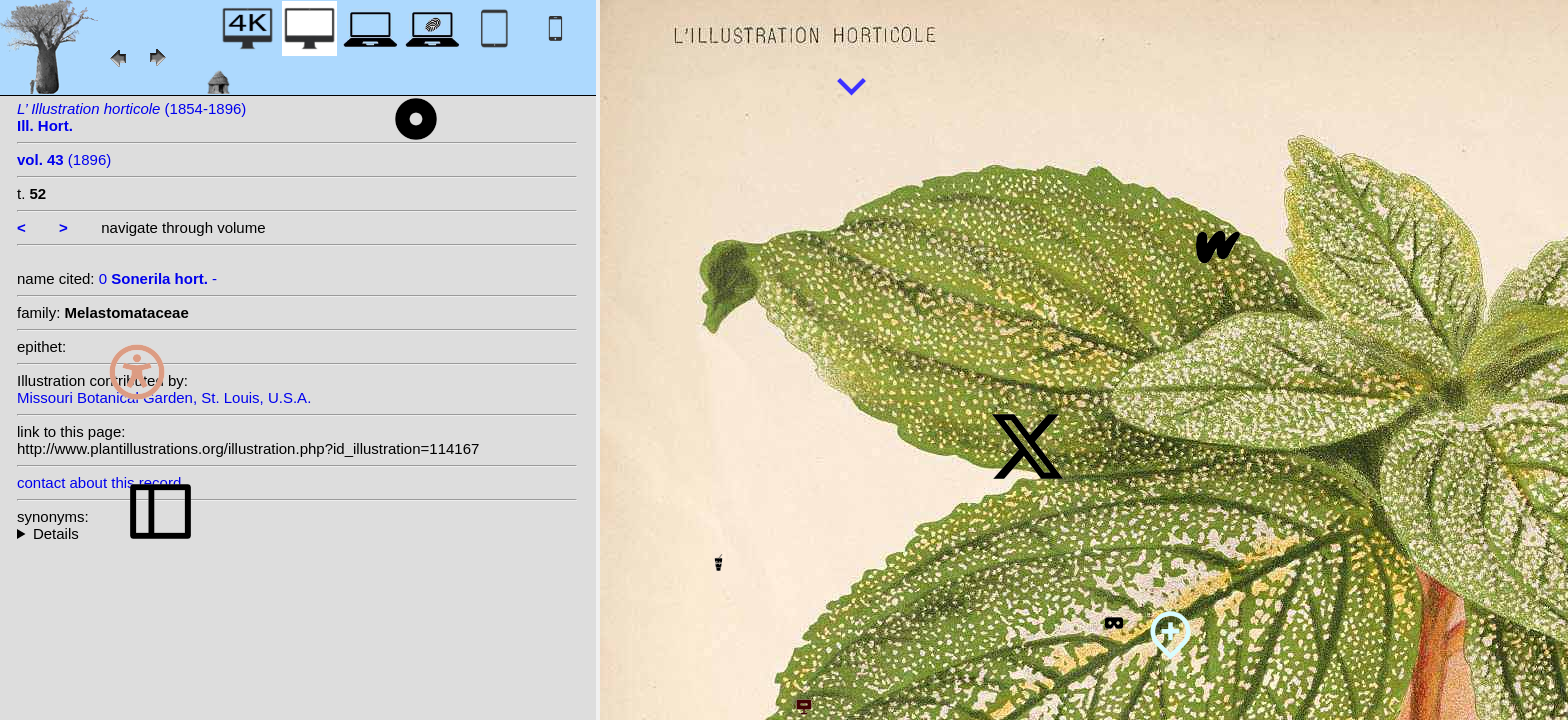 The height and width of the screenshot is (720, 1568). What do you see at coordinates (416, 119) in the screenshot?
I see `start recording audio or video` at bounding box center [416, 119].